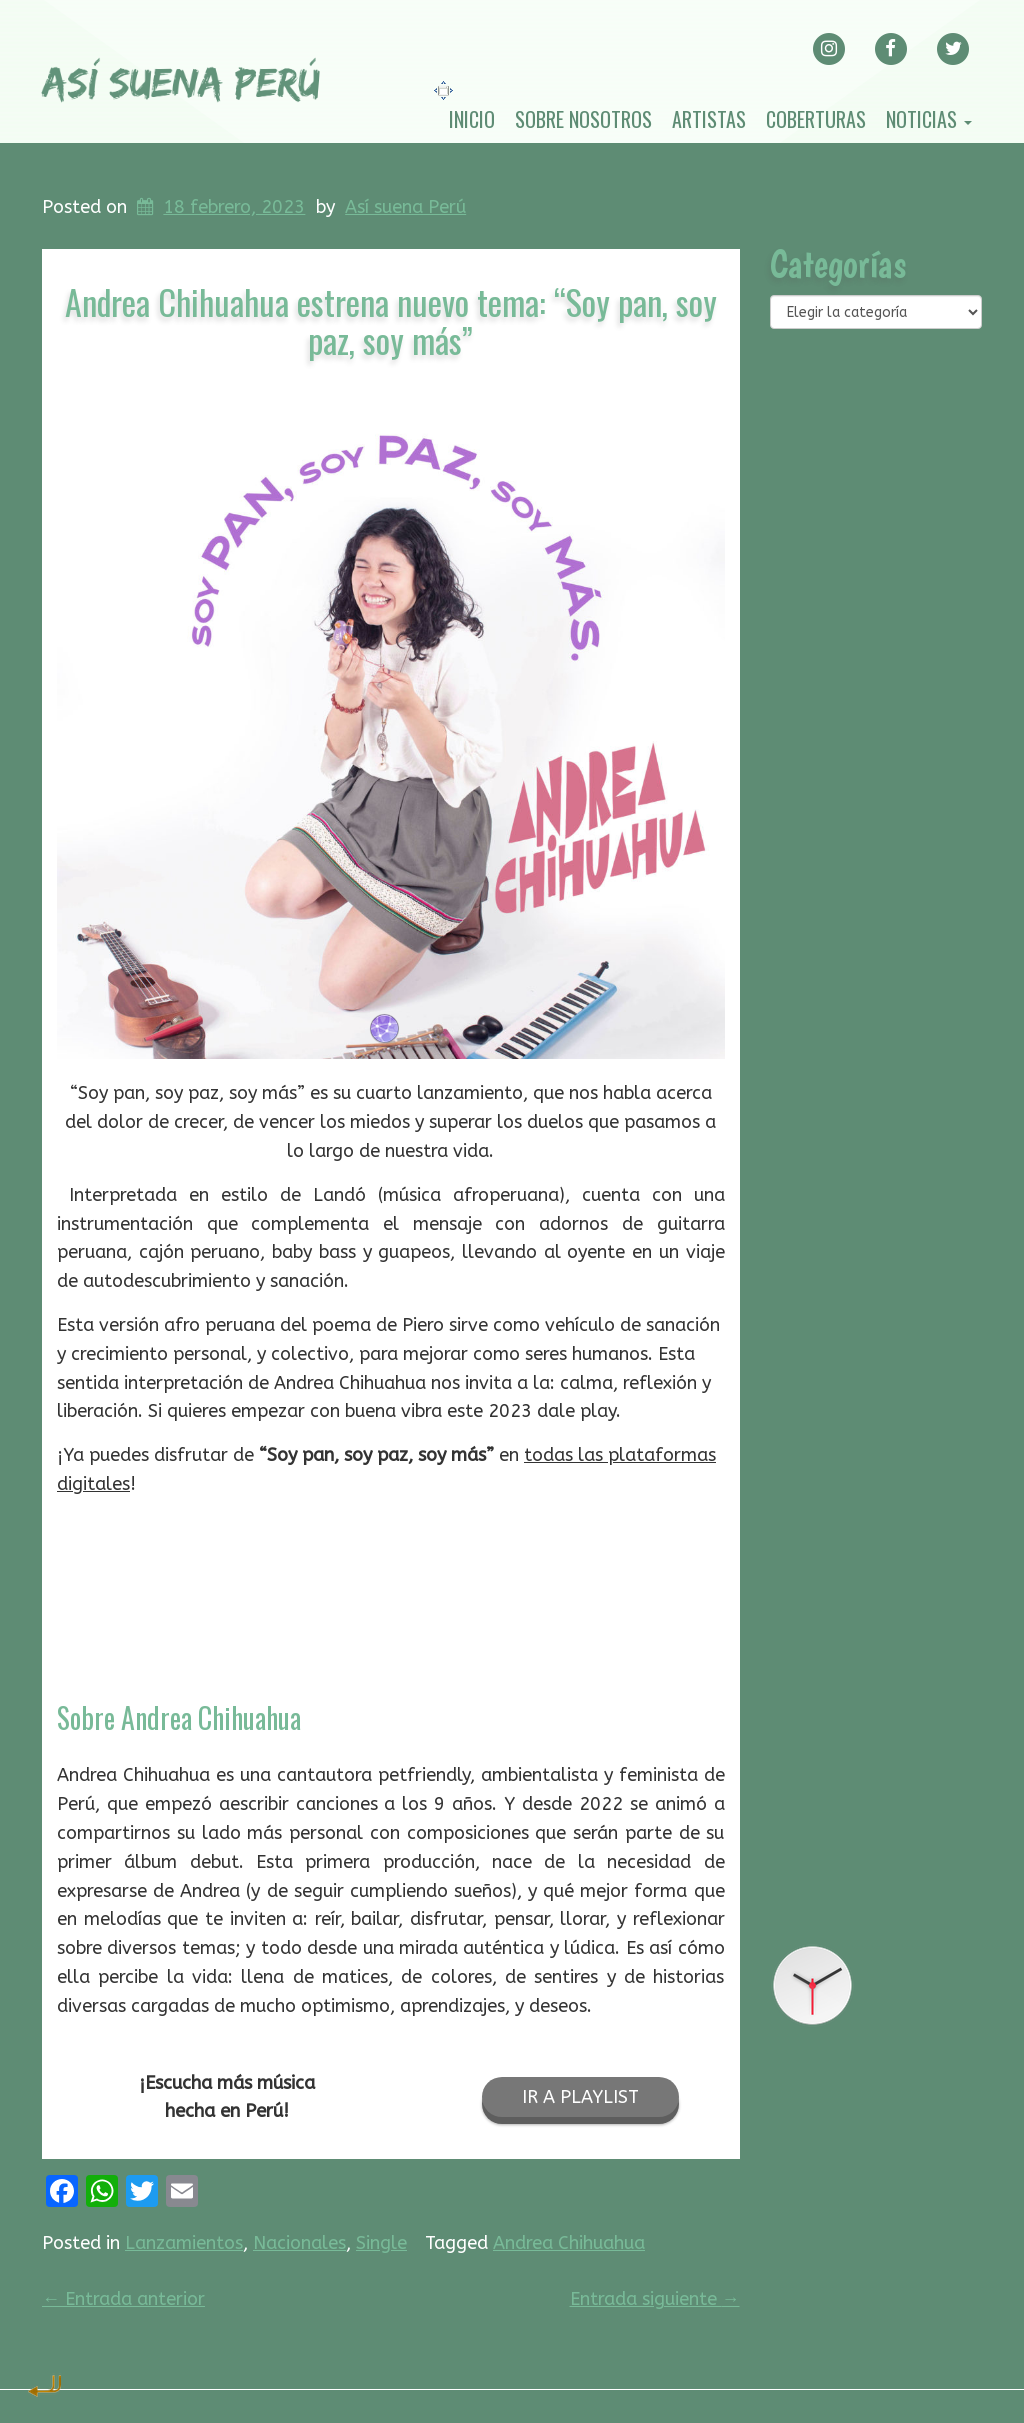 The image size is (1024, 2423). What do you see at coordinates (44, 2384) in the screenshot?
I see `reply to all recipients in an email thread` at bounding box center [44, 2384].